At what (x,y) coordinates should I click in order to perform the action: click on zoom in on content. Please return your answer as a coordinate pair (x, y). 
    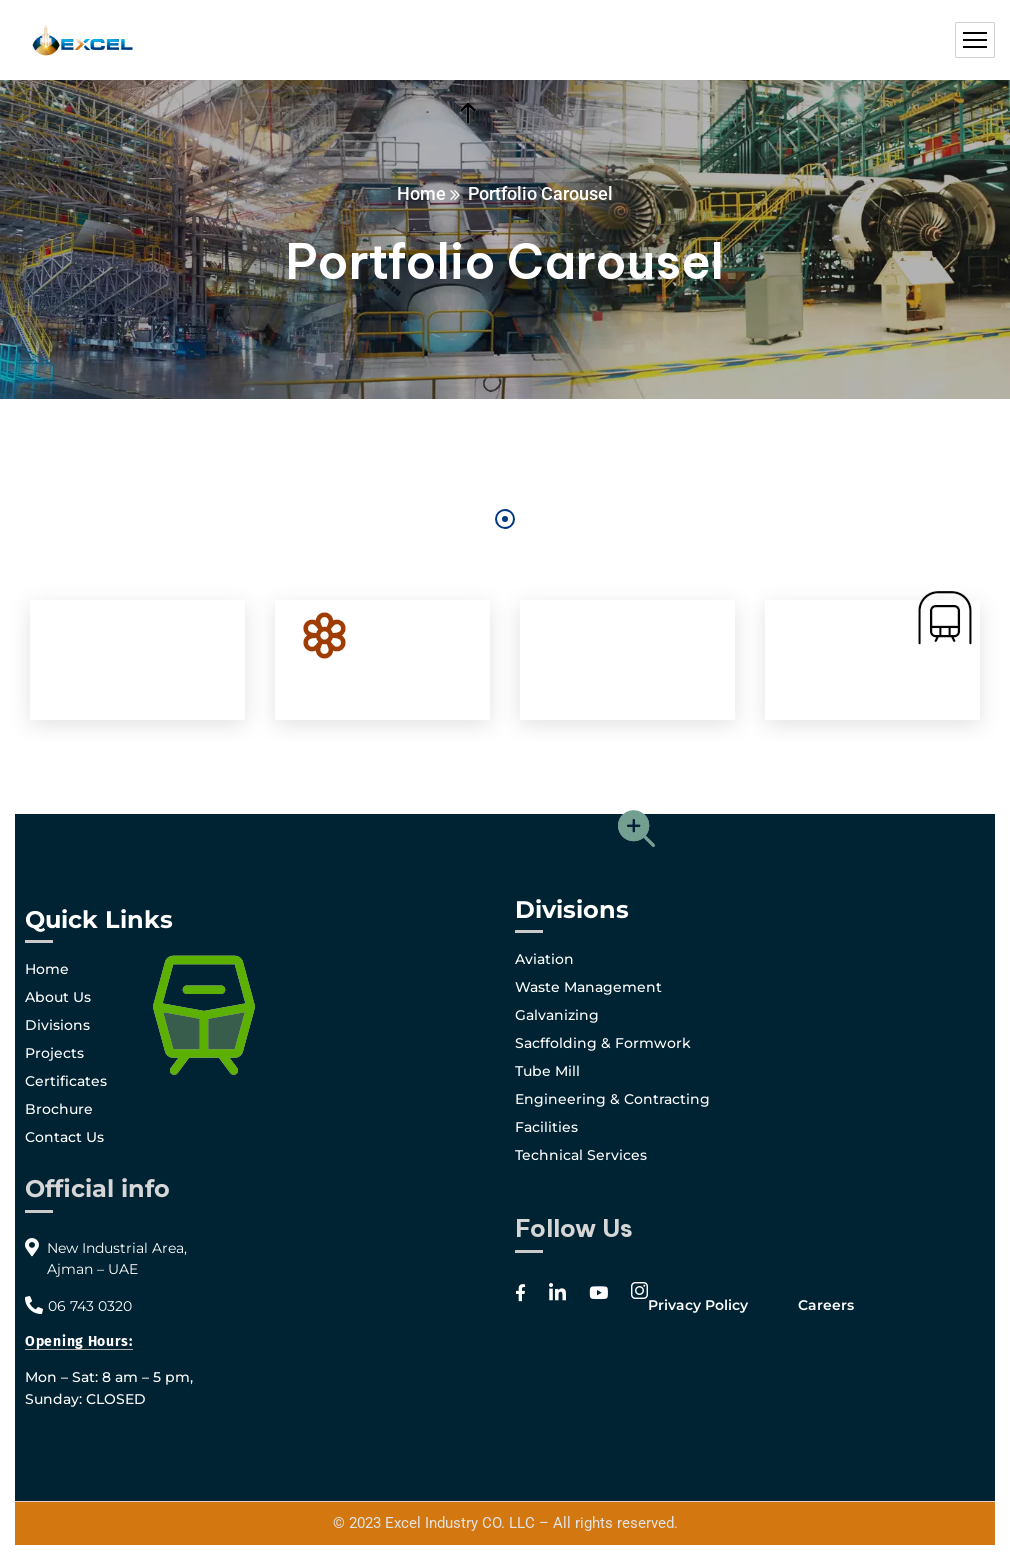
    Looking at the image, I should click on (636, 828).